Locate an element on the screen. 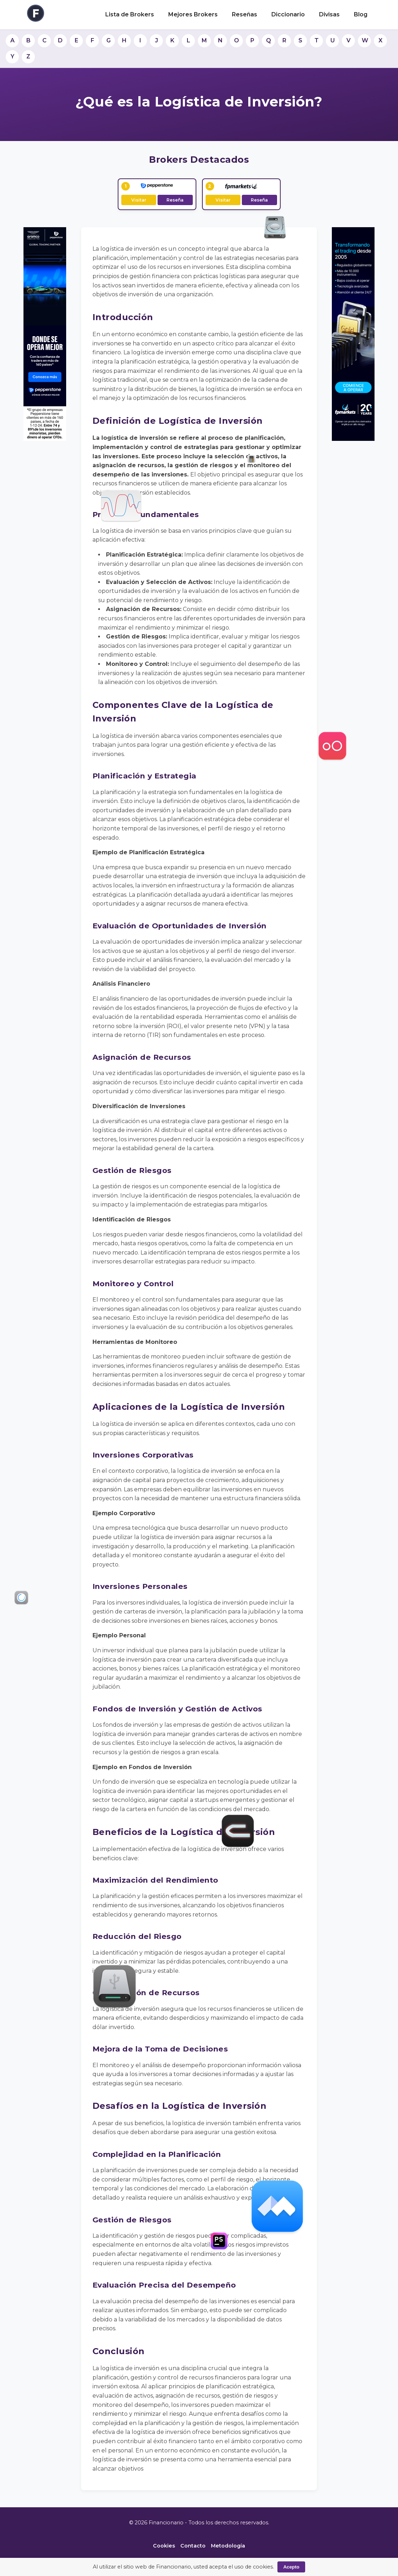  access local hard drive storage is located at coordinates (275, 227).